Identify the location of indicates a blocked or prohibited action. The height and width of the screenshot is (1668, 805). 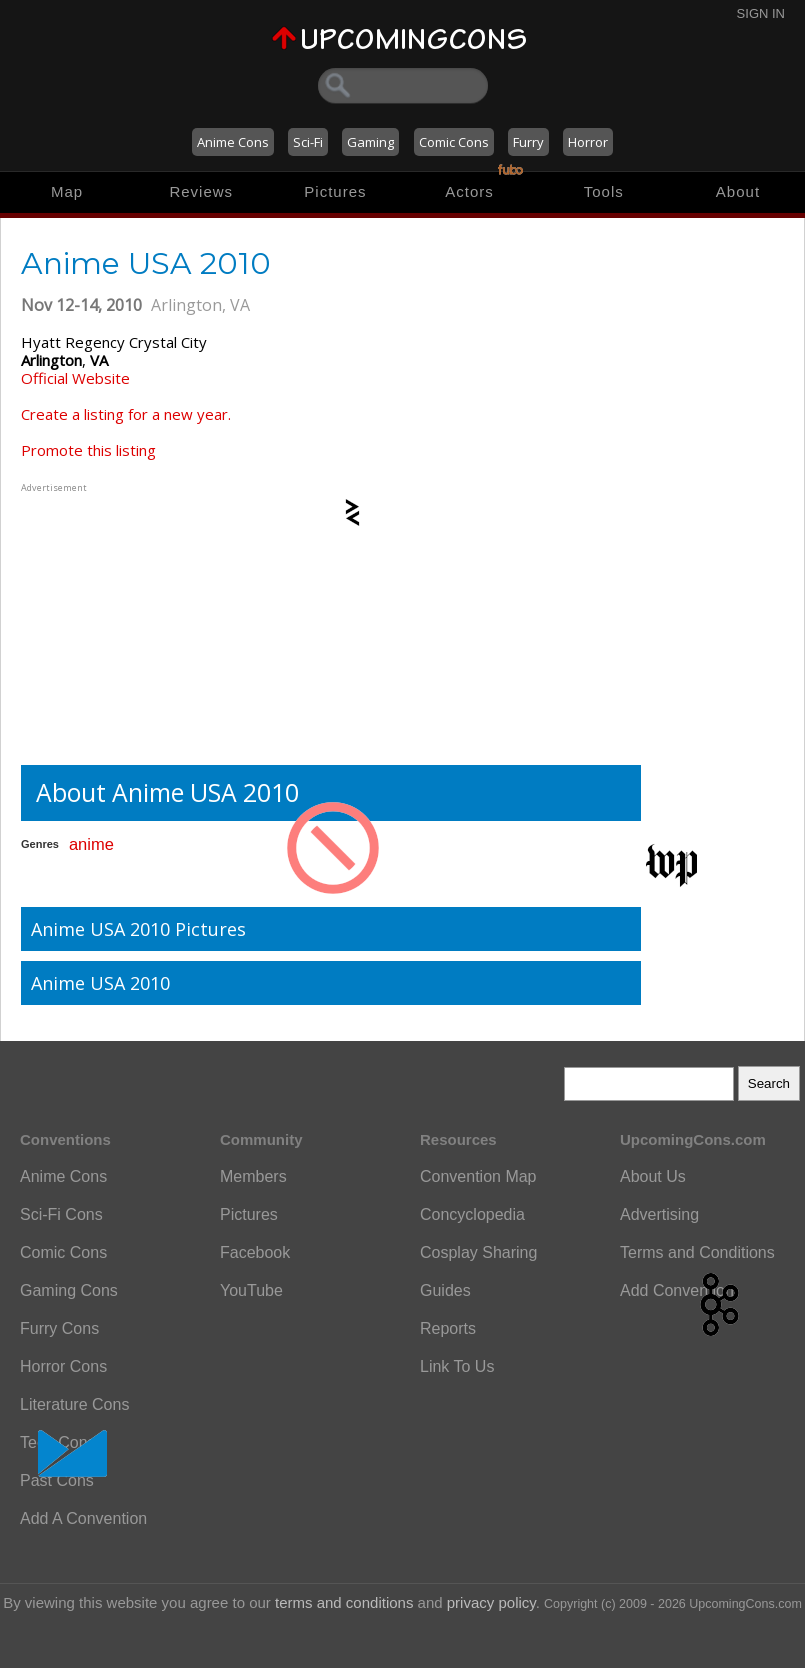
(333, 848).